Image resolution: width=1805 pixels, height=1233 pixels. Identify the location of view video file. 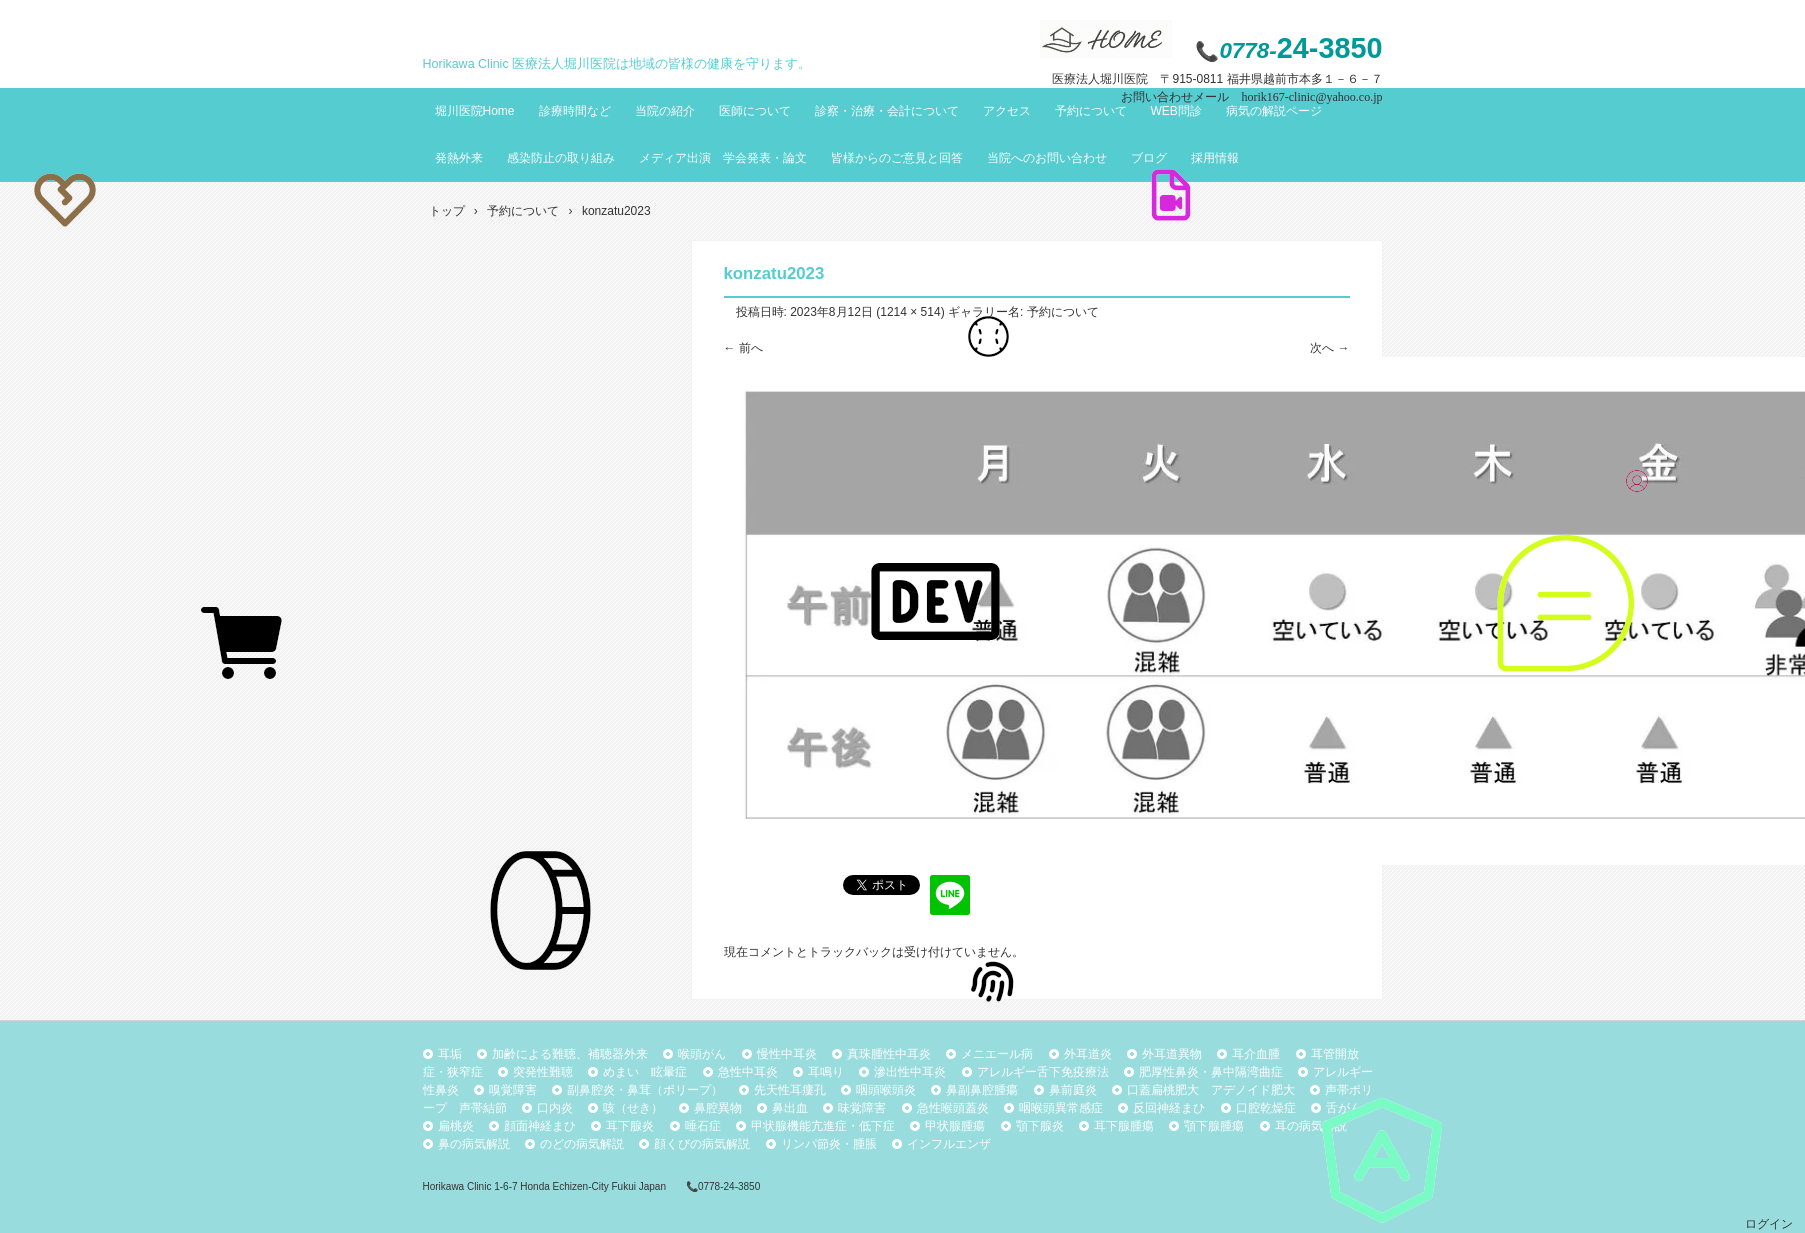
(1171, 195).